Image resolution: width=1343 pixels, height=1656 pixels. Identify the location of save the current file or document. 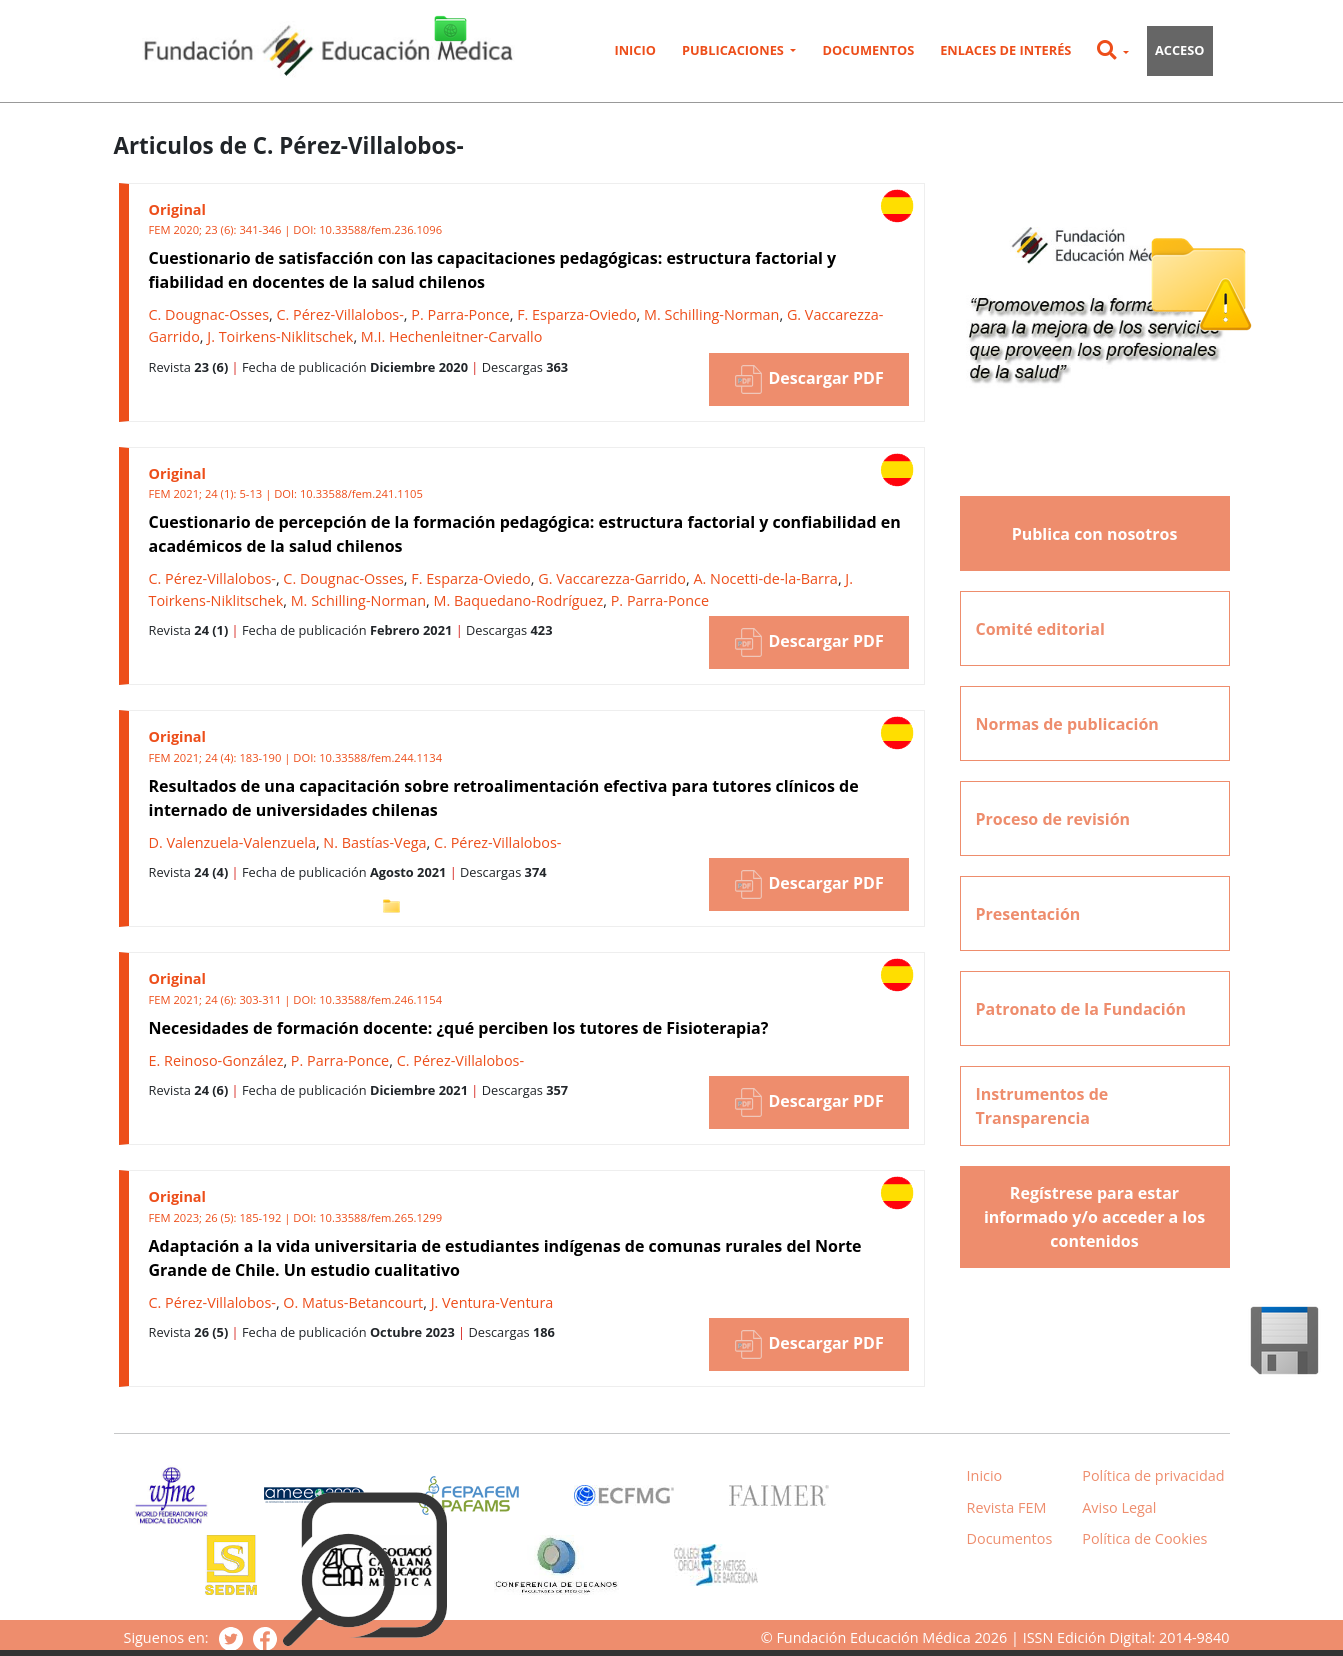
(1284, 1340).